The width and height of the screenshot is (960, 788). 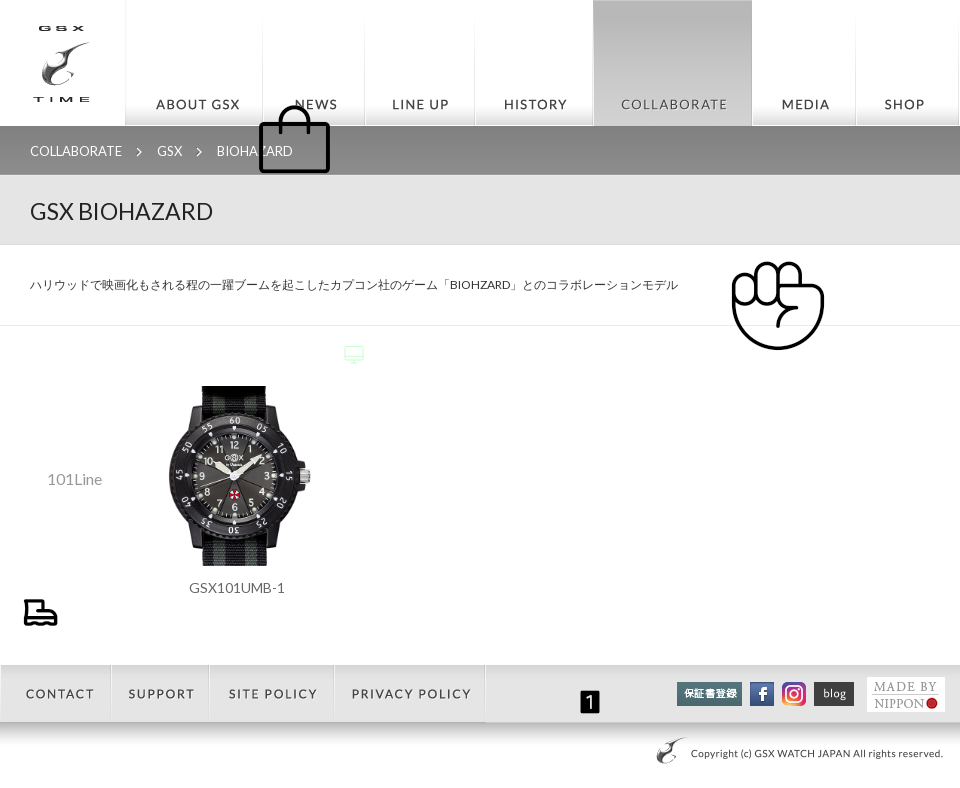 I want to click on indicates first place or top ranking, so click(x=590, y=702).